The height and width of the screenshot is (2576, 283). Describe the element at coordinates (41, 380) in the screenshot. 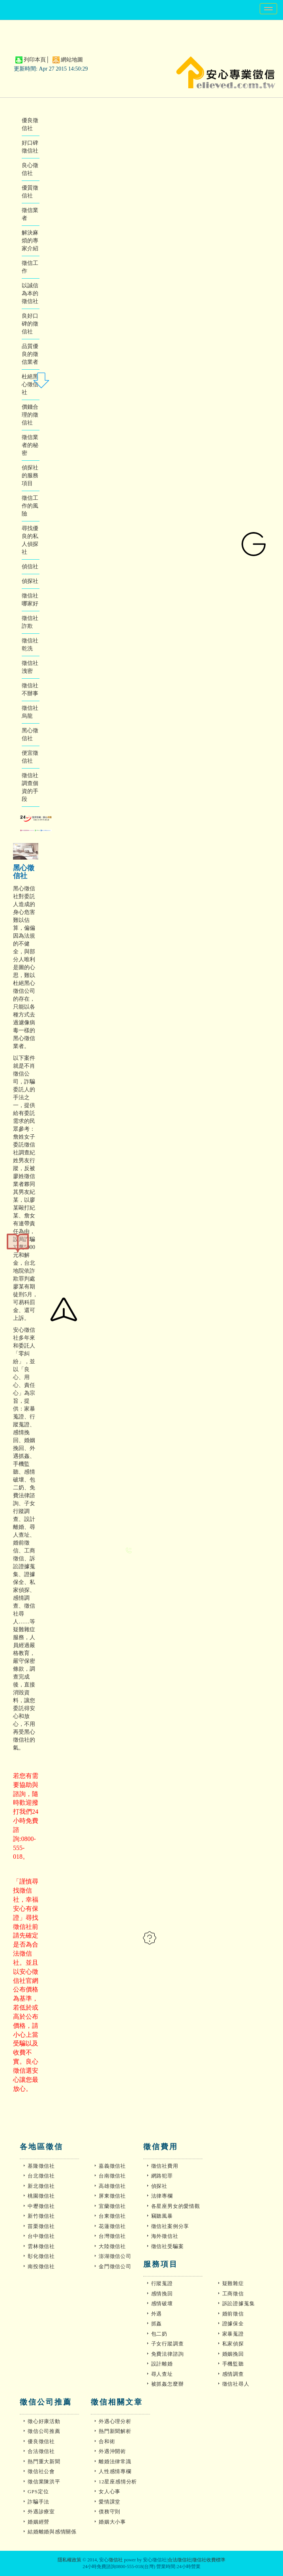

I see `download a file or content` at that location.